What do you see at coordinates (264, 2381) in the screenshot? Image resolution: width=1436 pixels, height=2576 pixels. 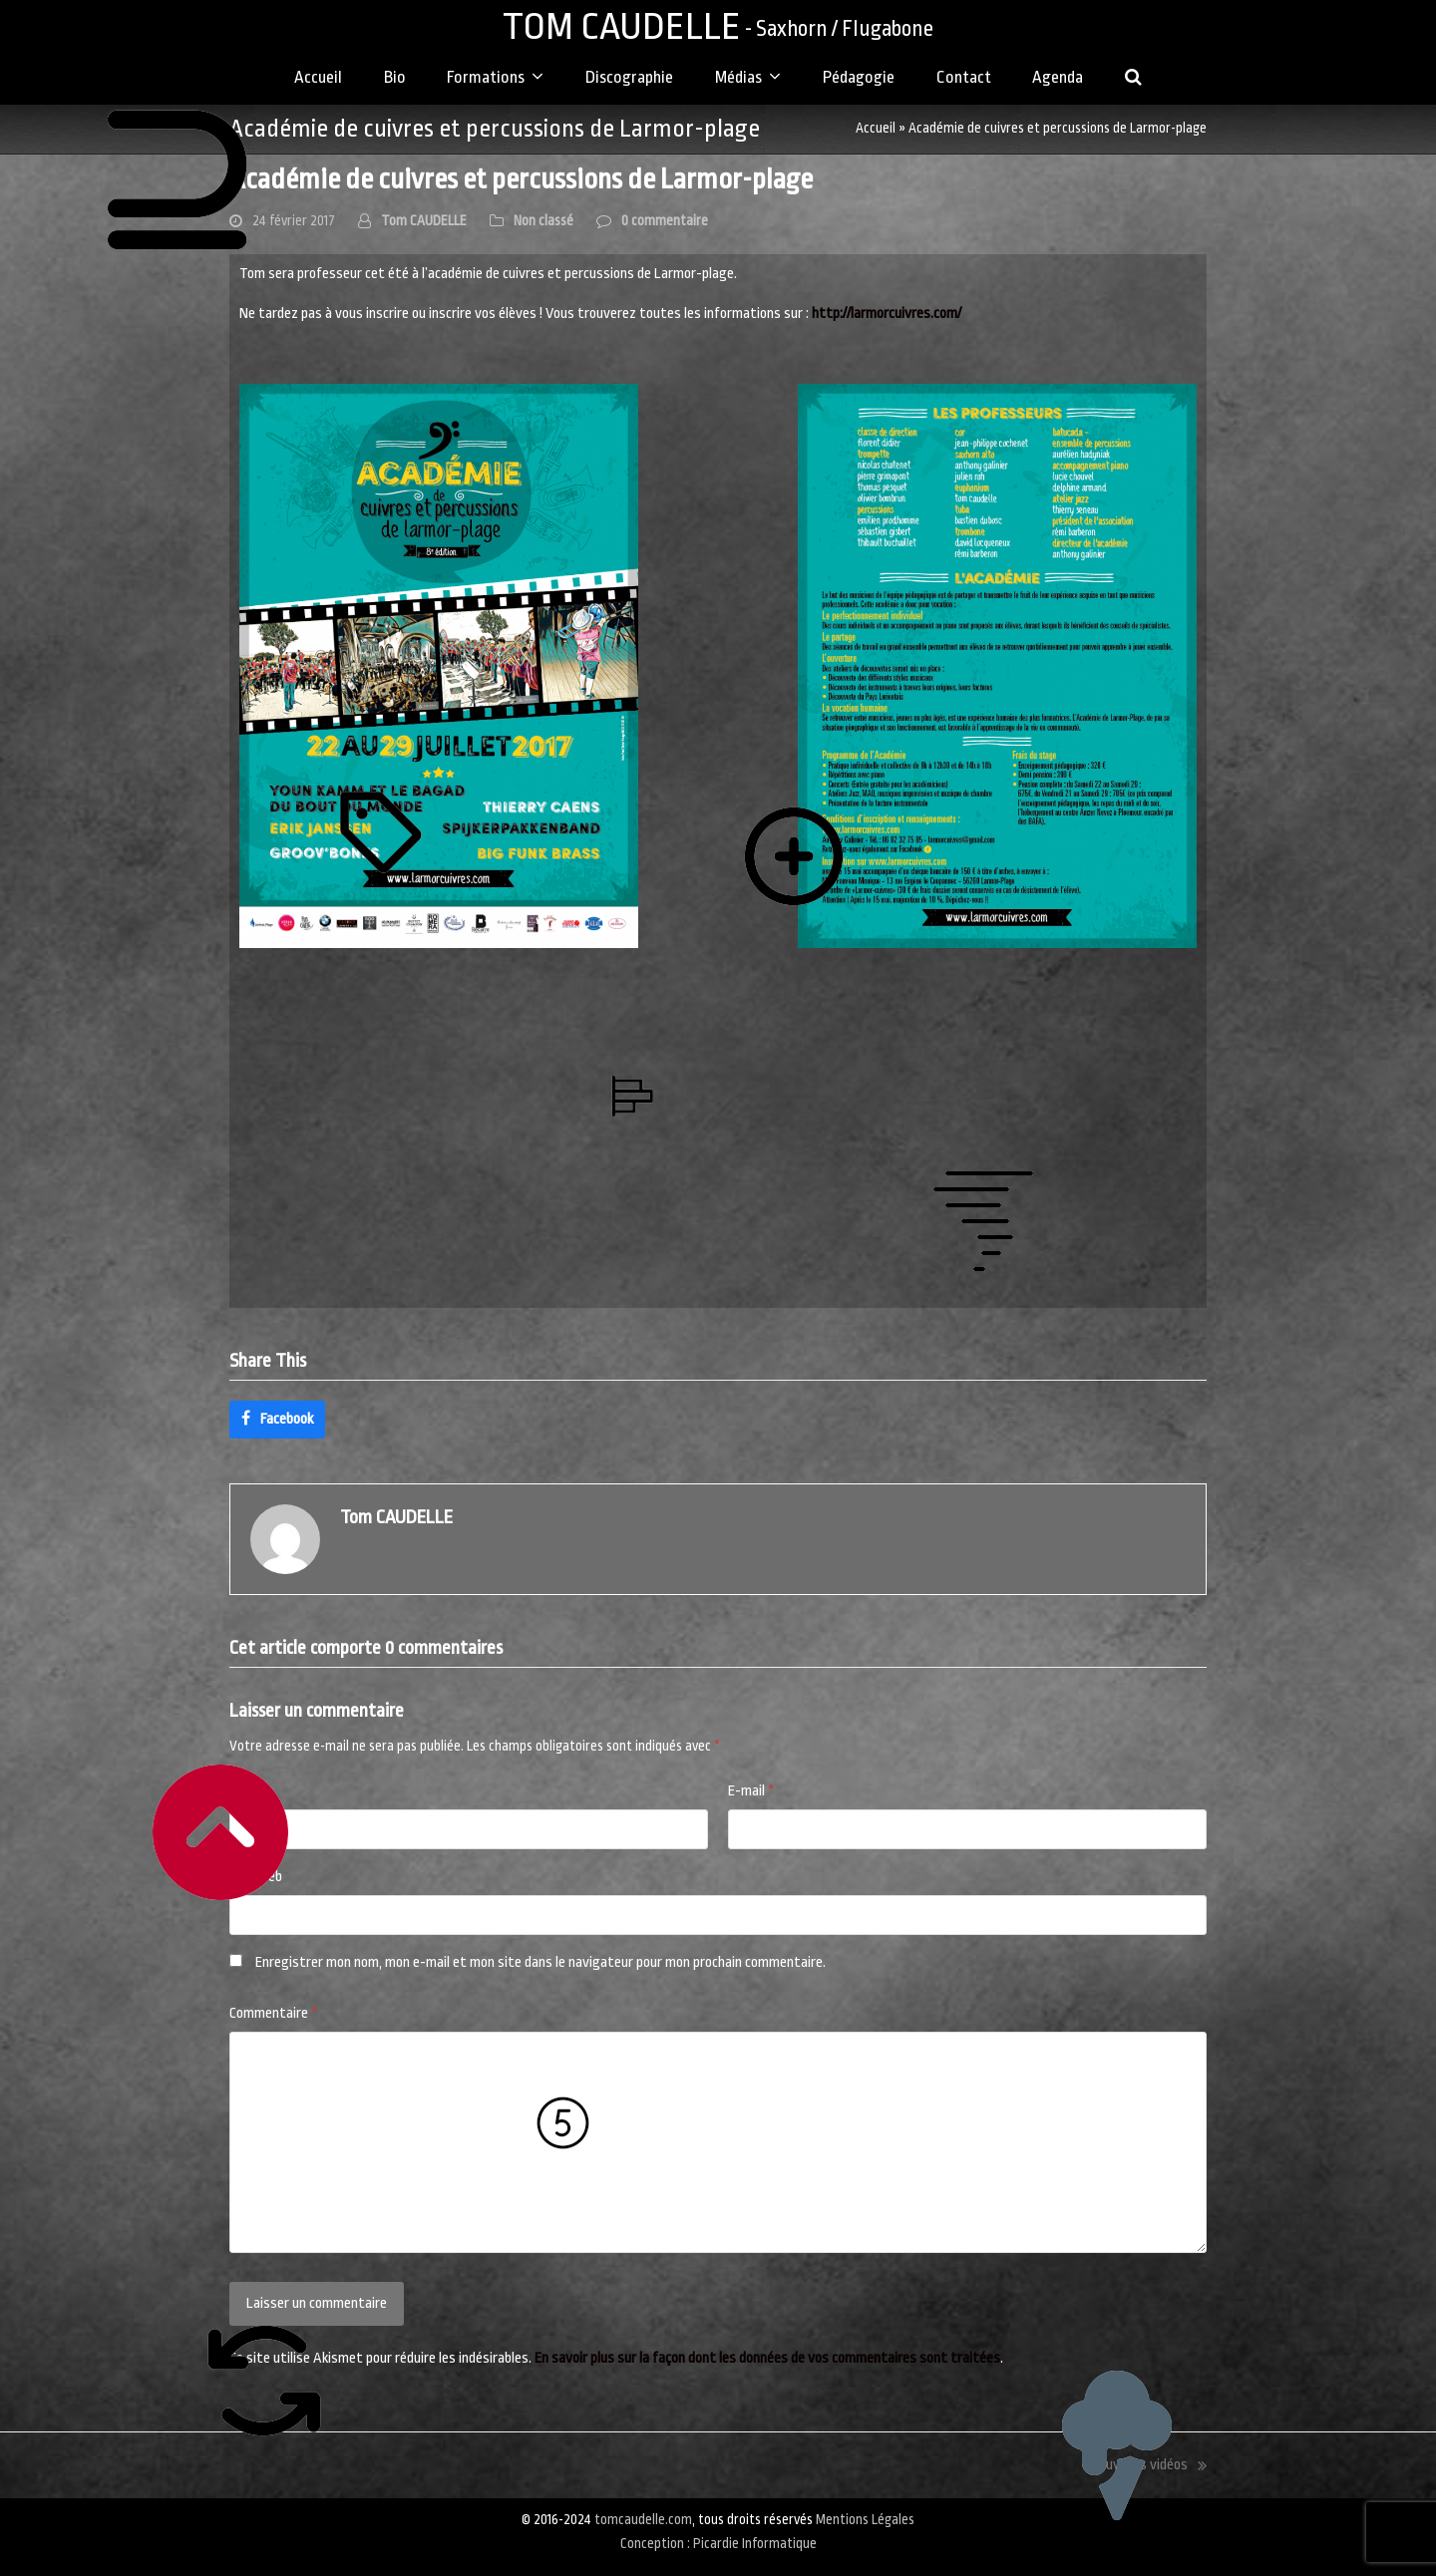 I see `refresh or reload content` at bounding box center [264, 2381].